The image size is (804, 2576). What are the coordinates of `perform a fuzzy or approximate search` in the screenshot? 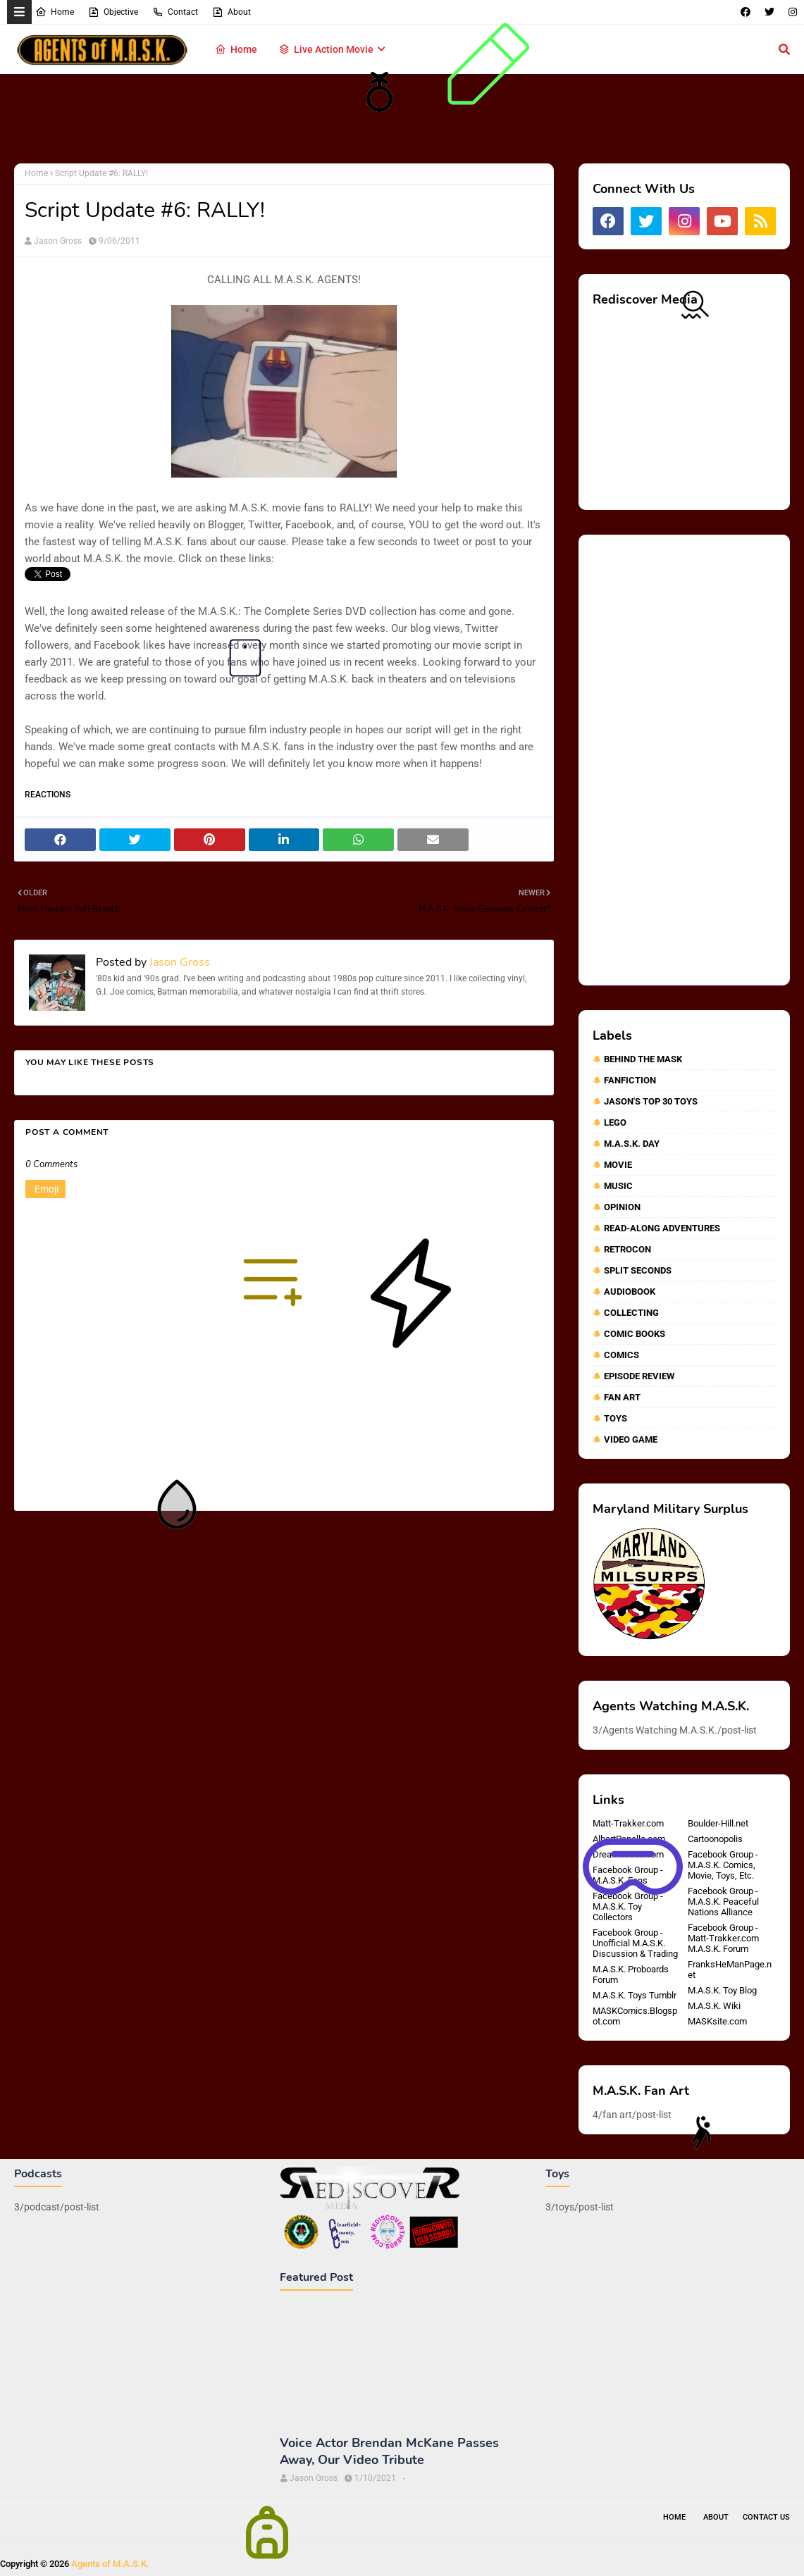 It's located at (695, 304).